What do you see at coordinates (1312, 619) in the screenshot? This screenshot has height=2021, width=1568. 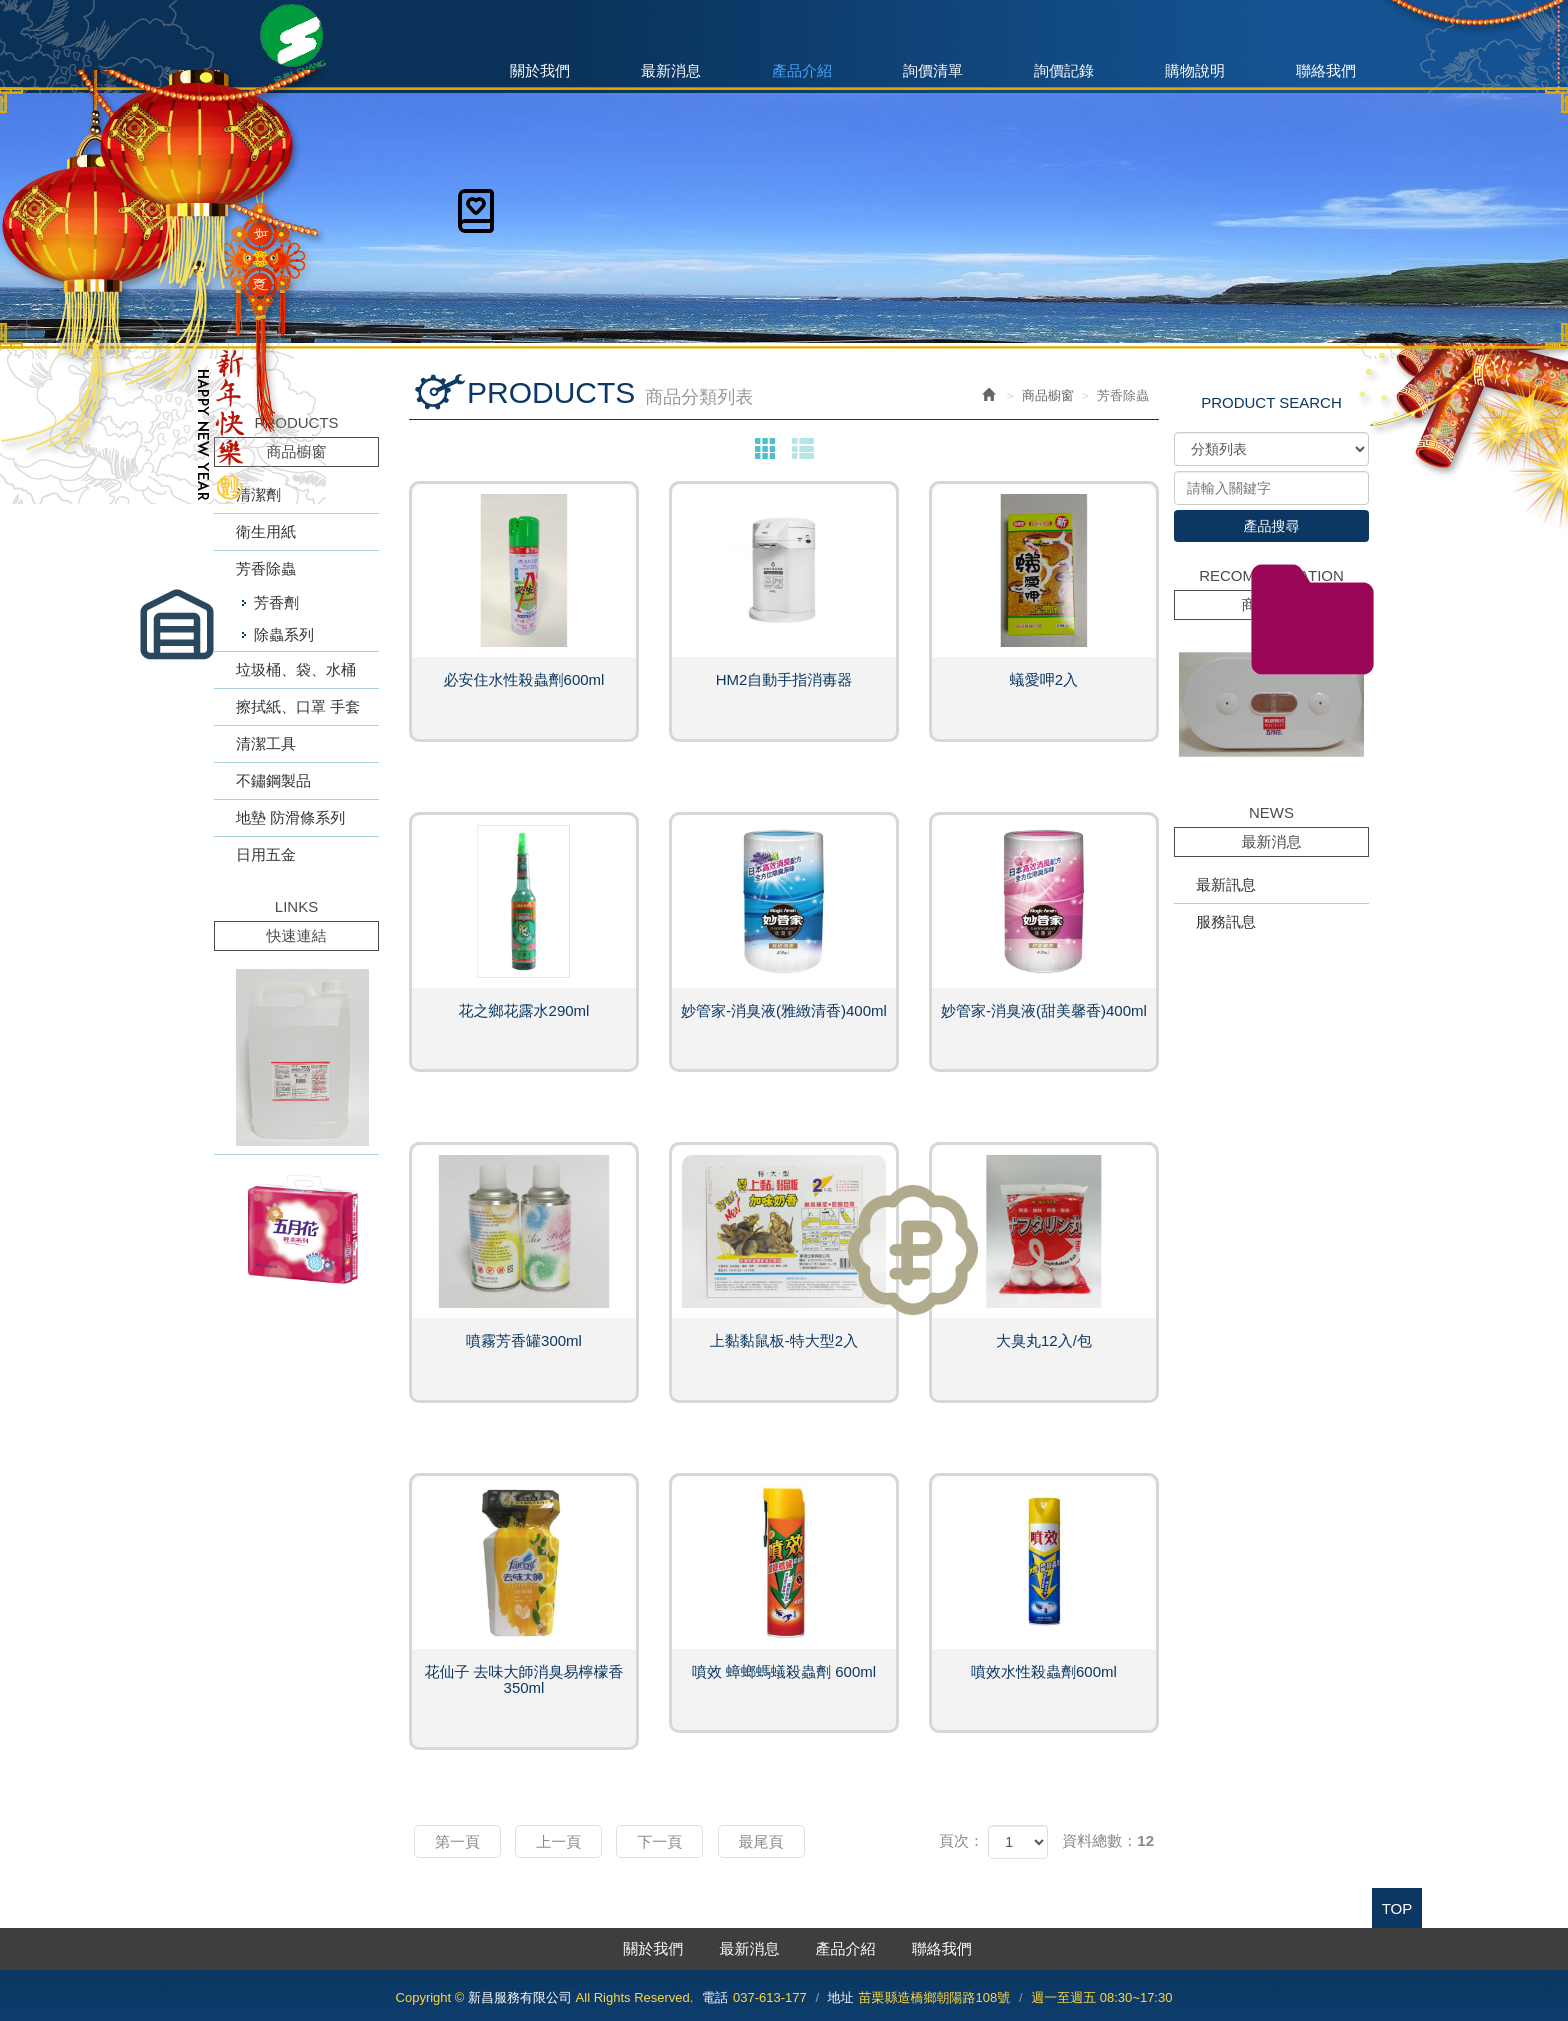 I see `open folder or directory` at bounding box center [1312, 619].